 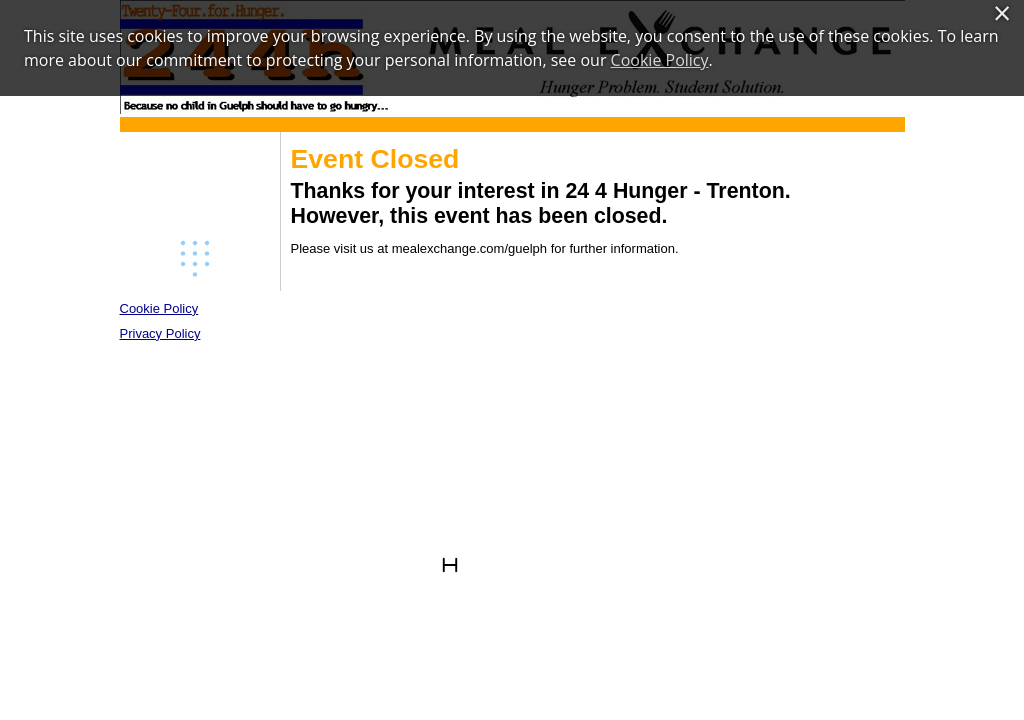 I want to click on open the numeric keypad, so click(x=195, y=258).